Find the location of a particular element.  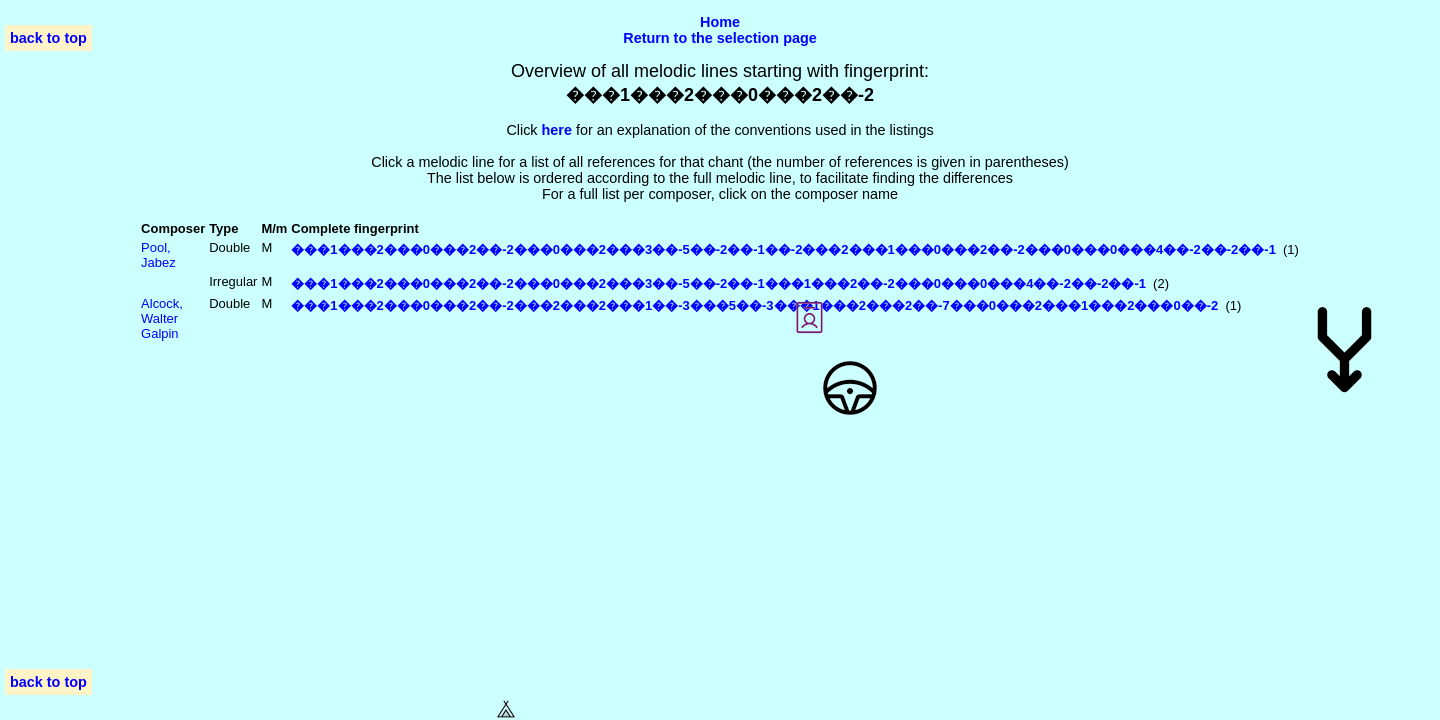

access driving or navigation mode is located at coordinates (850, 388).